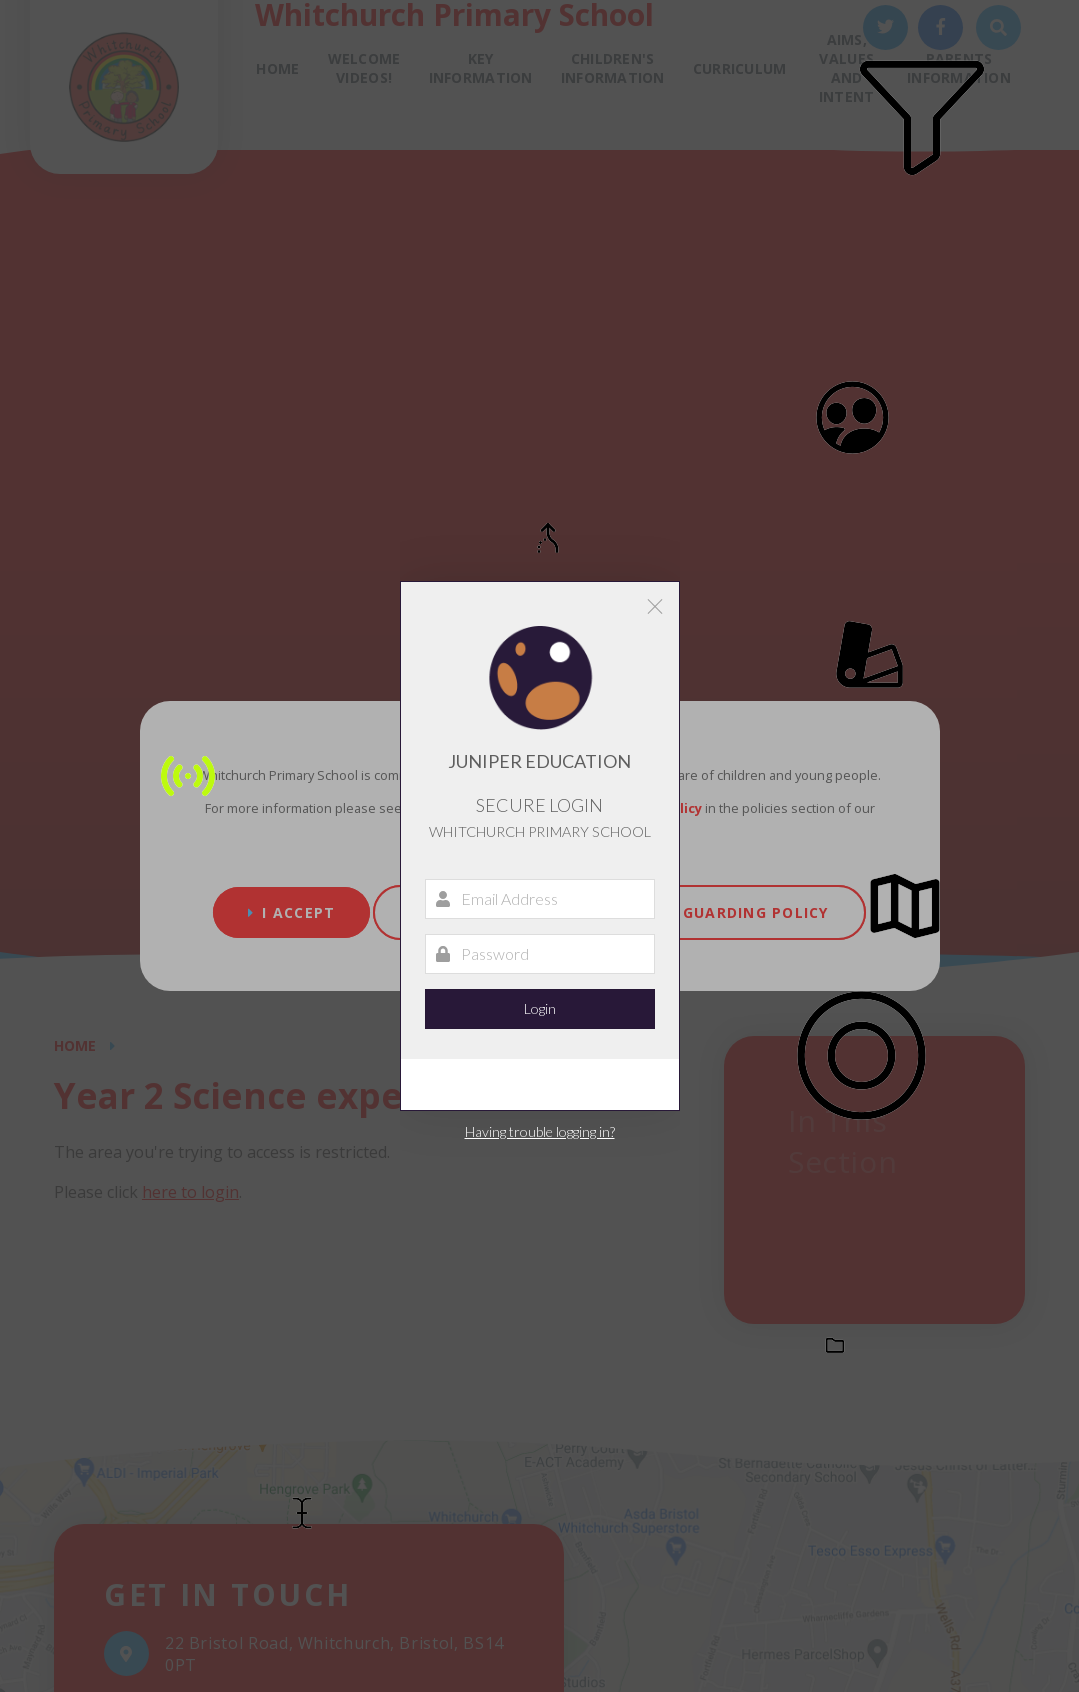  What do you see at coordinates (188, 776) in the screenshot?
I see `connect to a wireless access point` at bounding box center [188, 776].